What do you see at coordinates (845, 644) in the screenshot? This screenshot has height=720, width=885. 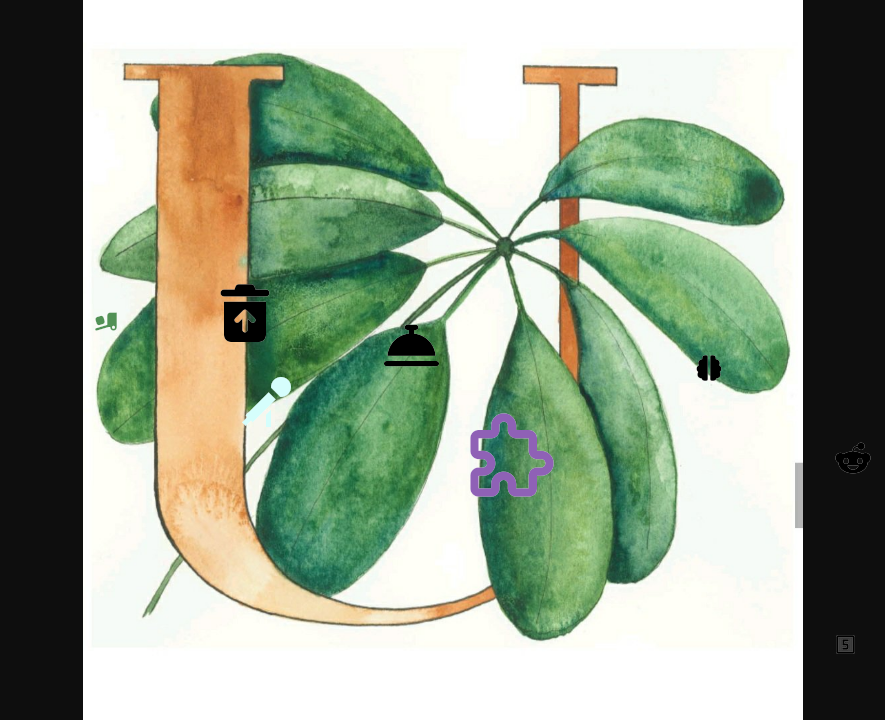 I see `indicates step 5 in a multi-step process` at bounding box center [845, 644].